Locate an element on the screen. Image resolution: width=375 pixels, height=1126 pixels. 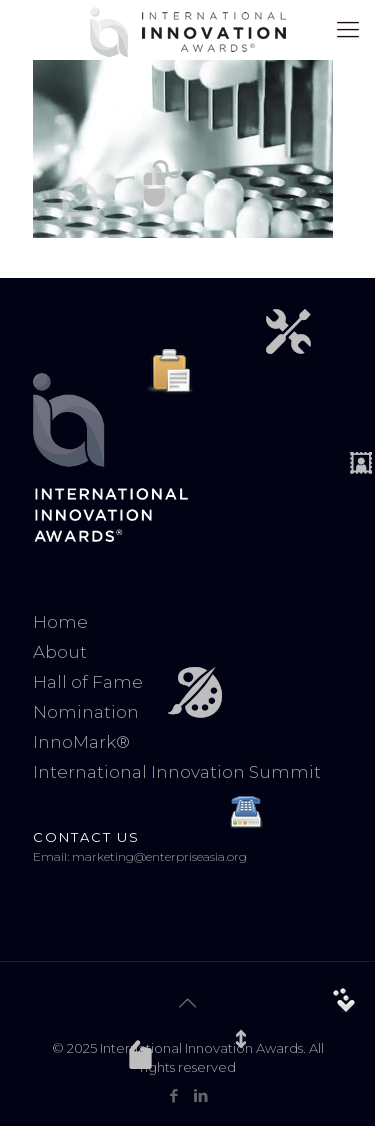
indicates a compressed or archived file is located at coordinates (140, 1051).